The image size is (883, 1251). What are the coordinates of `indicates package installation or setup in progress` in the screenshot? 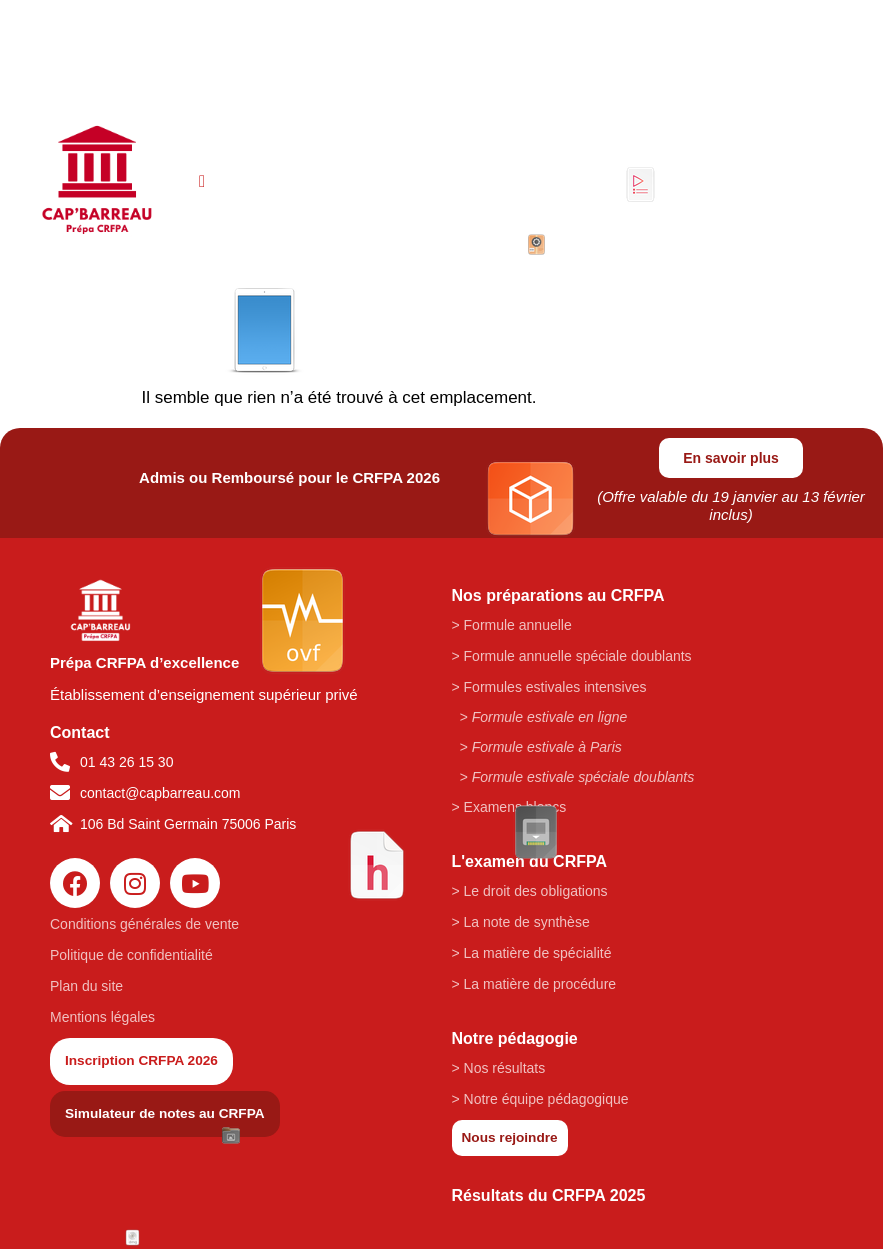 It's located at (536, 244).